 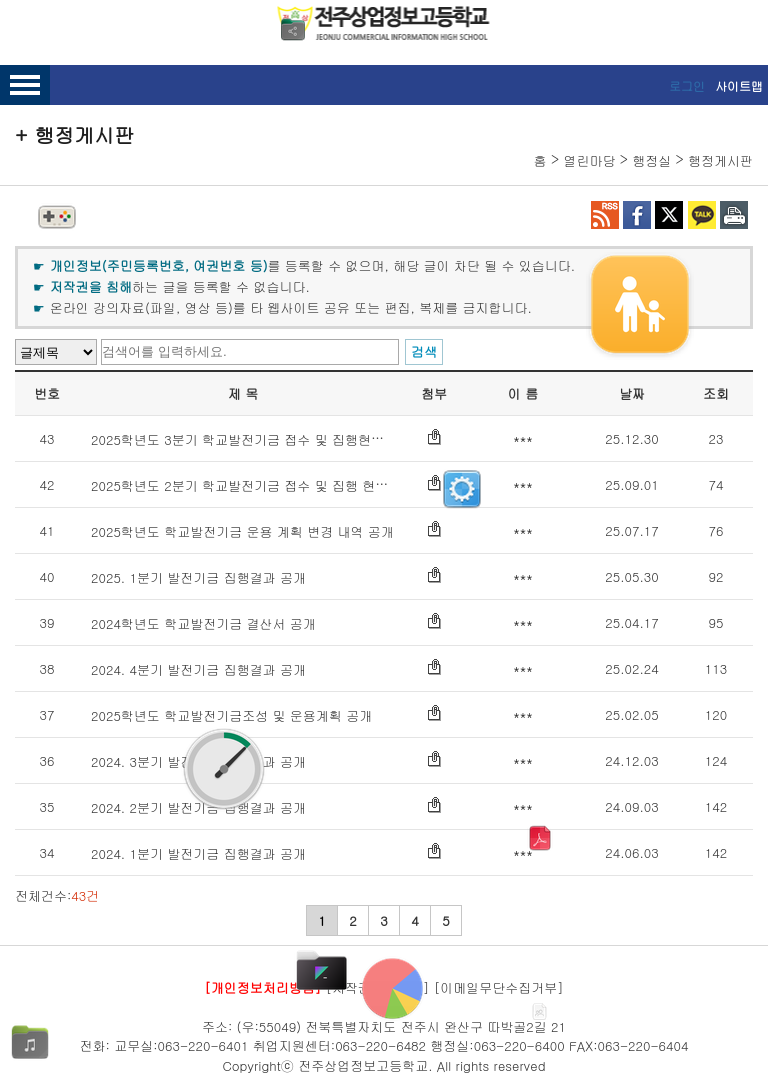 I want to click on open disk usage analyzer, so click(x=392, y=988).